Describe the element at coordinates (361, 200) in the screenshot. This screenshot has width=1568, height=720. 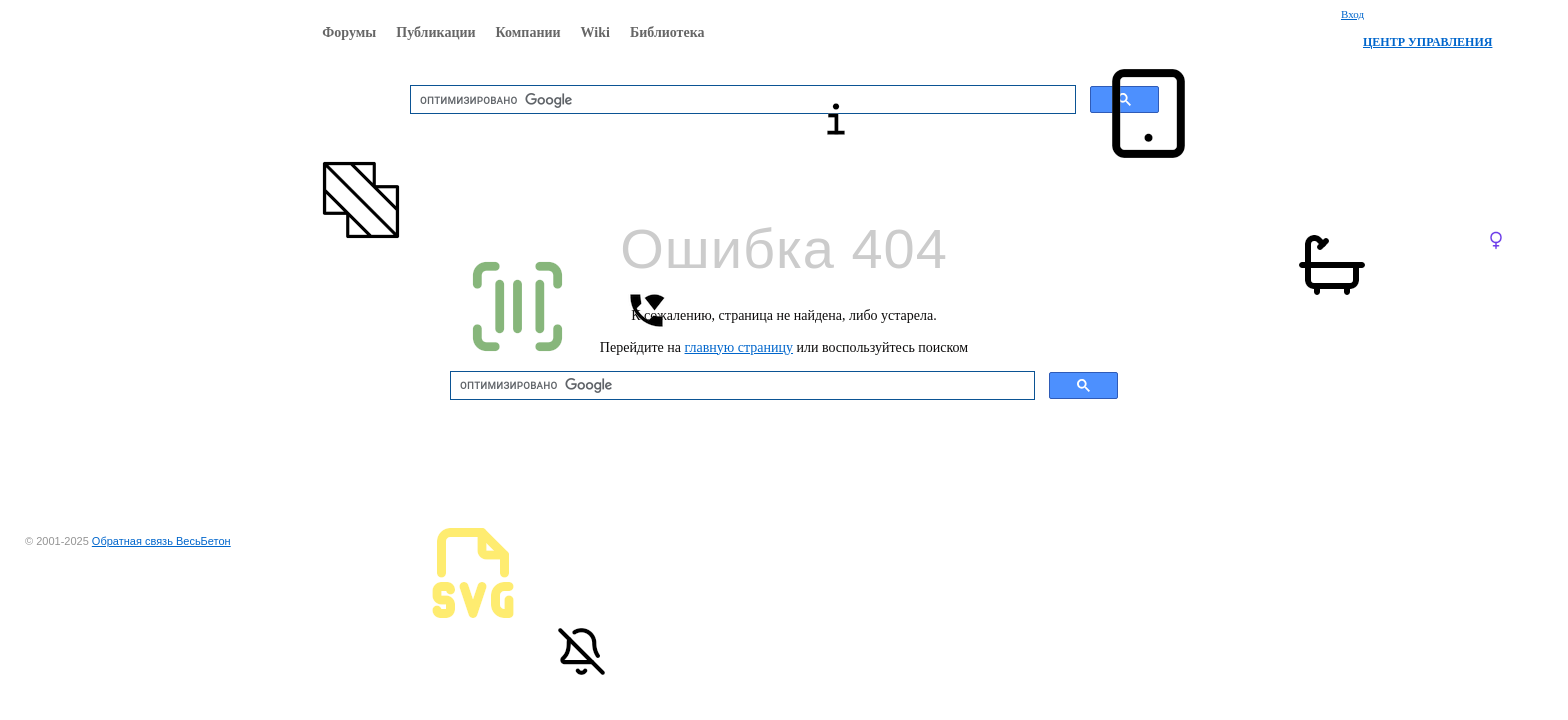
I see `unite or merge two layers` at that location.